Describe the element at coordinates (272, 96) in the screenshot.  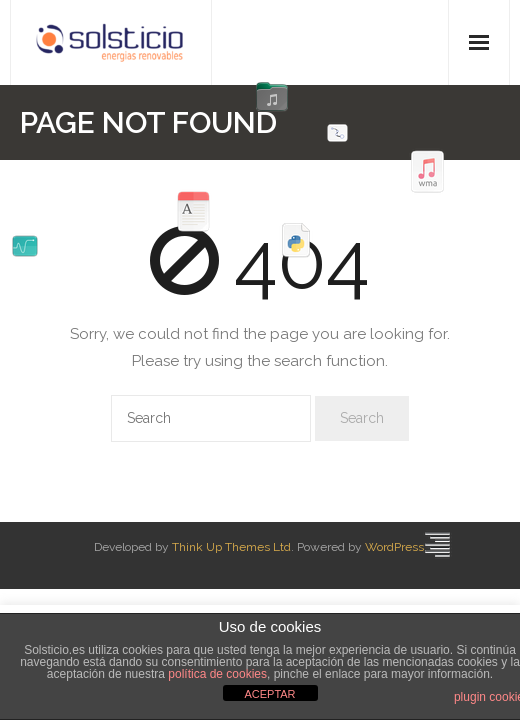
I see `open your music folder` at that location.